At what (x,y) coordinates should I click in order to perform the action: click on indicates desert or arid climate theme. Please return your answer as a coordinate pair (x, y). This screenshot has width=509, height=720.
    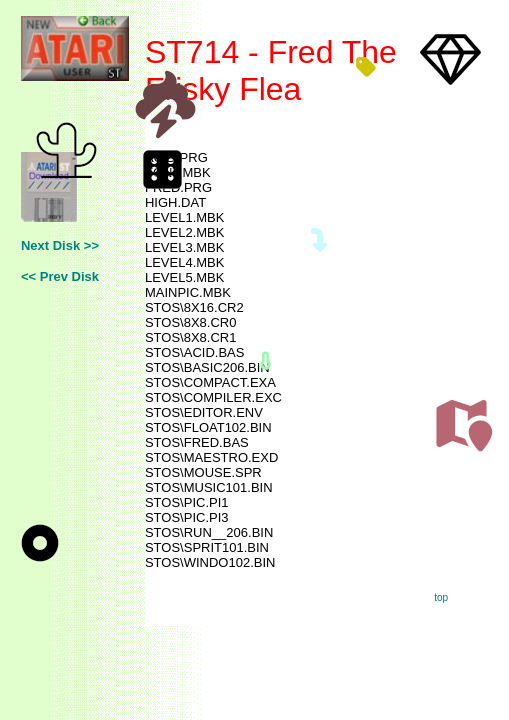
    Looking at the image, I should click on (66, 152).